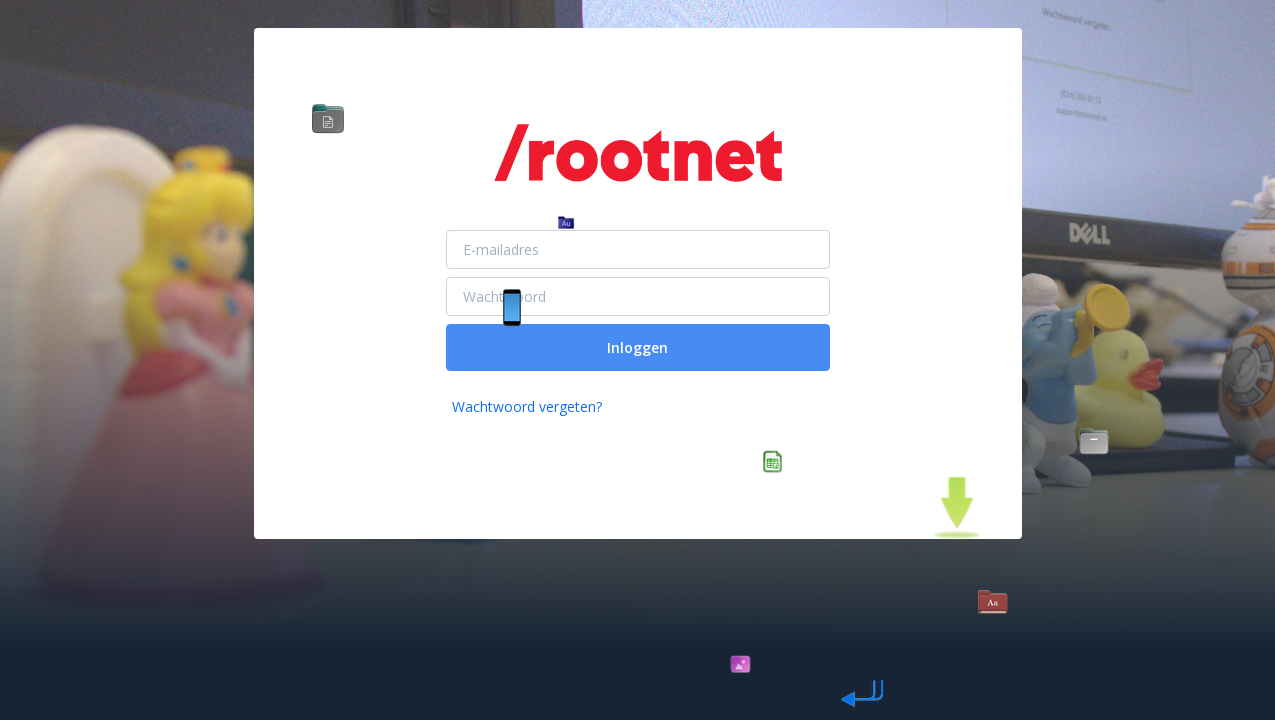  I want to click on open adobe audition project files folder, so click(566, 223).